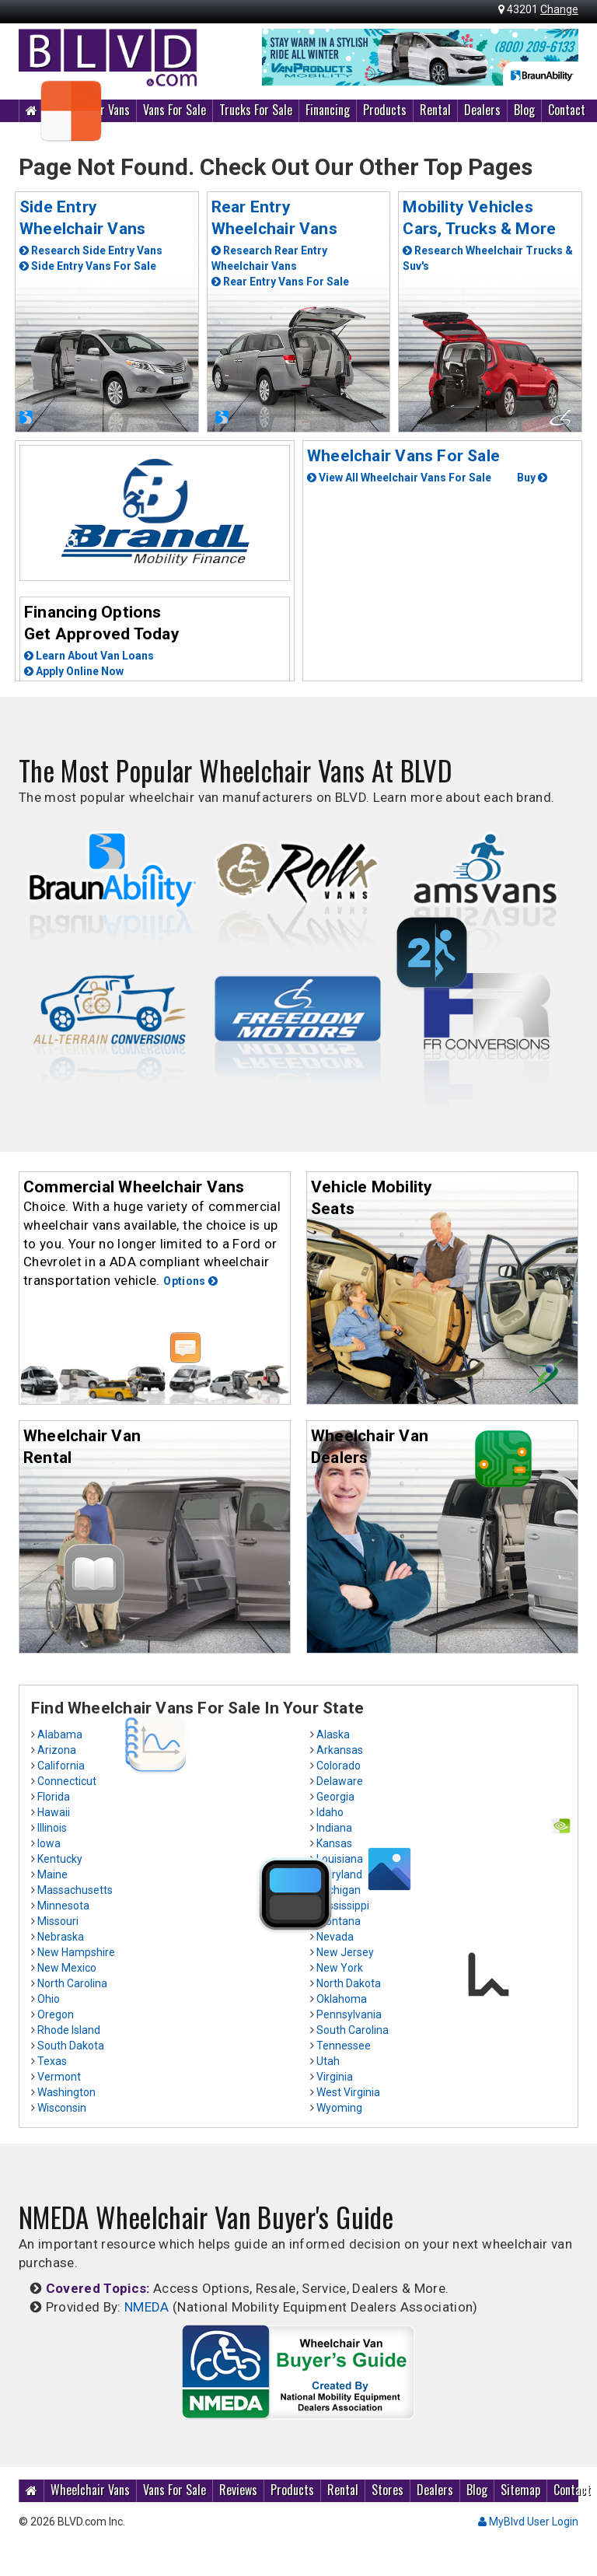 The height and width of the screenshot is (2576, 597). Describe the element at coordinates (71, 110) in the screenshot. I see `switch to the bottom-left workspace` at that location.